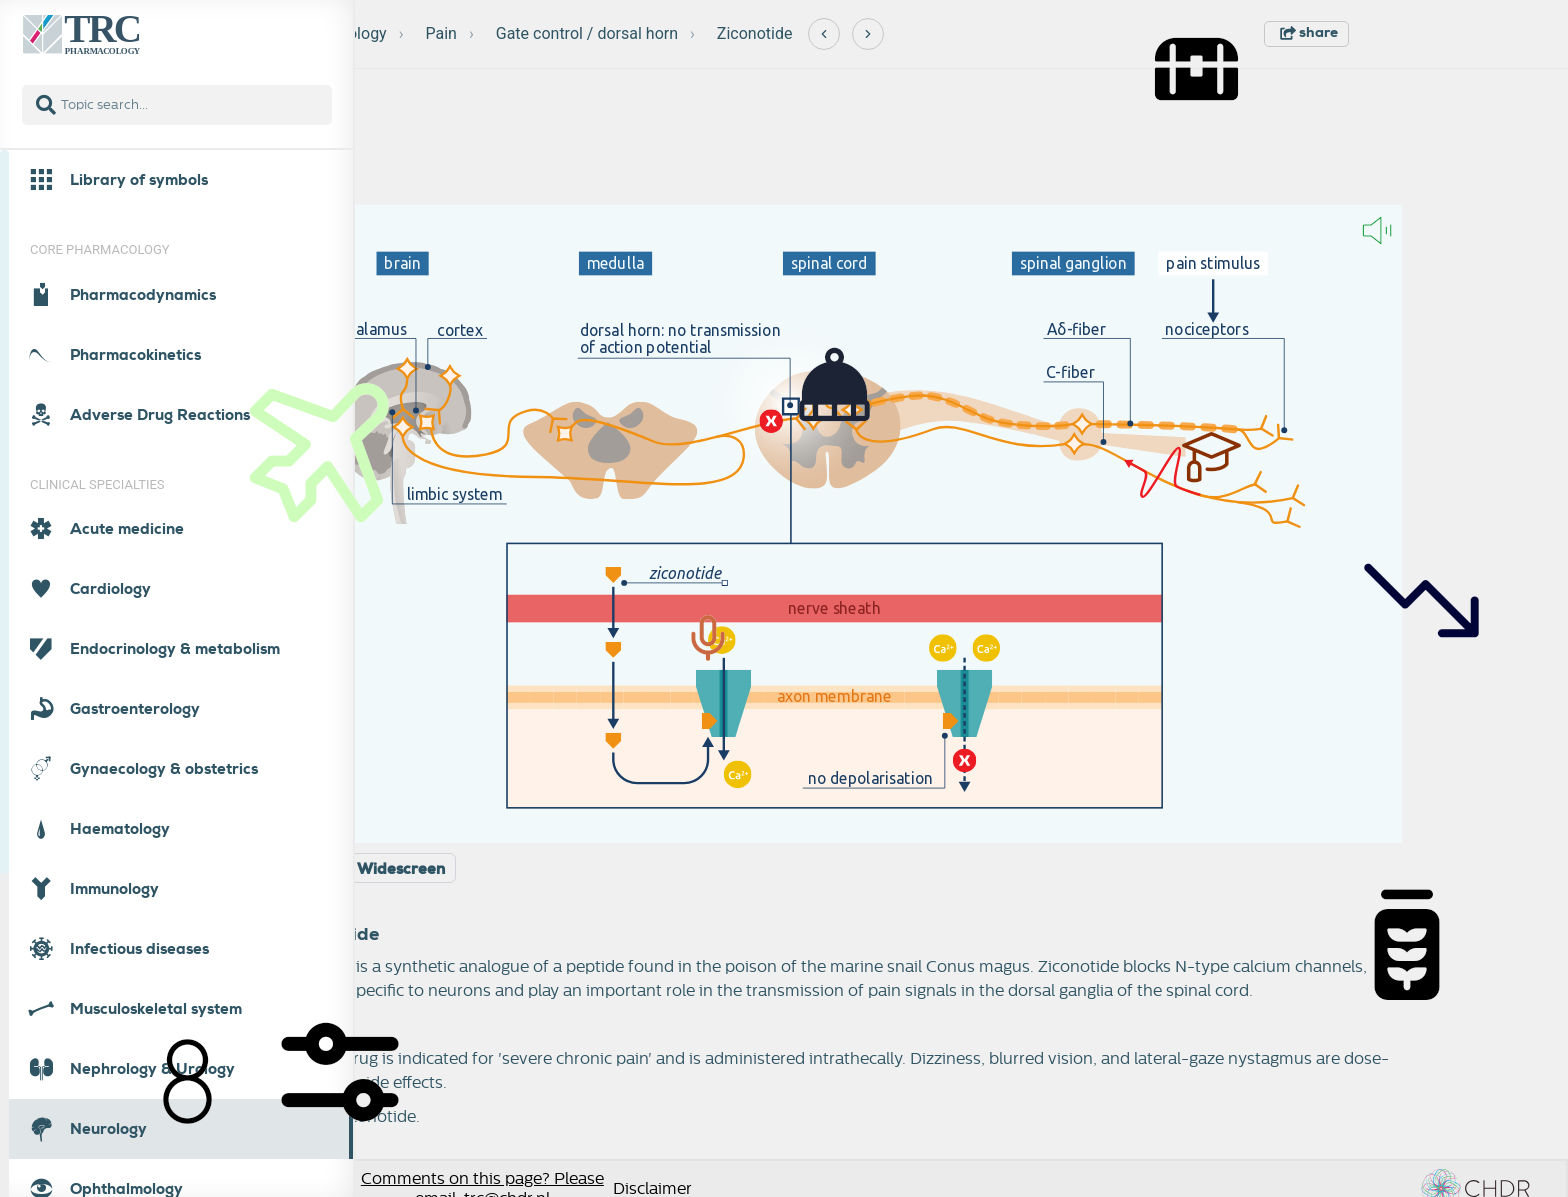 The image size is (1568, 1197). Describe the element at coordinates (1376, 230) in the screenshot. I see `increase or adjust volume` at that location.